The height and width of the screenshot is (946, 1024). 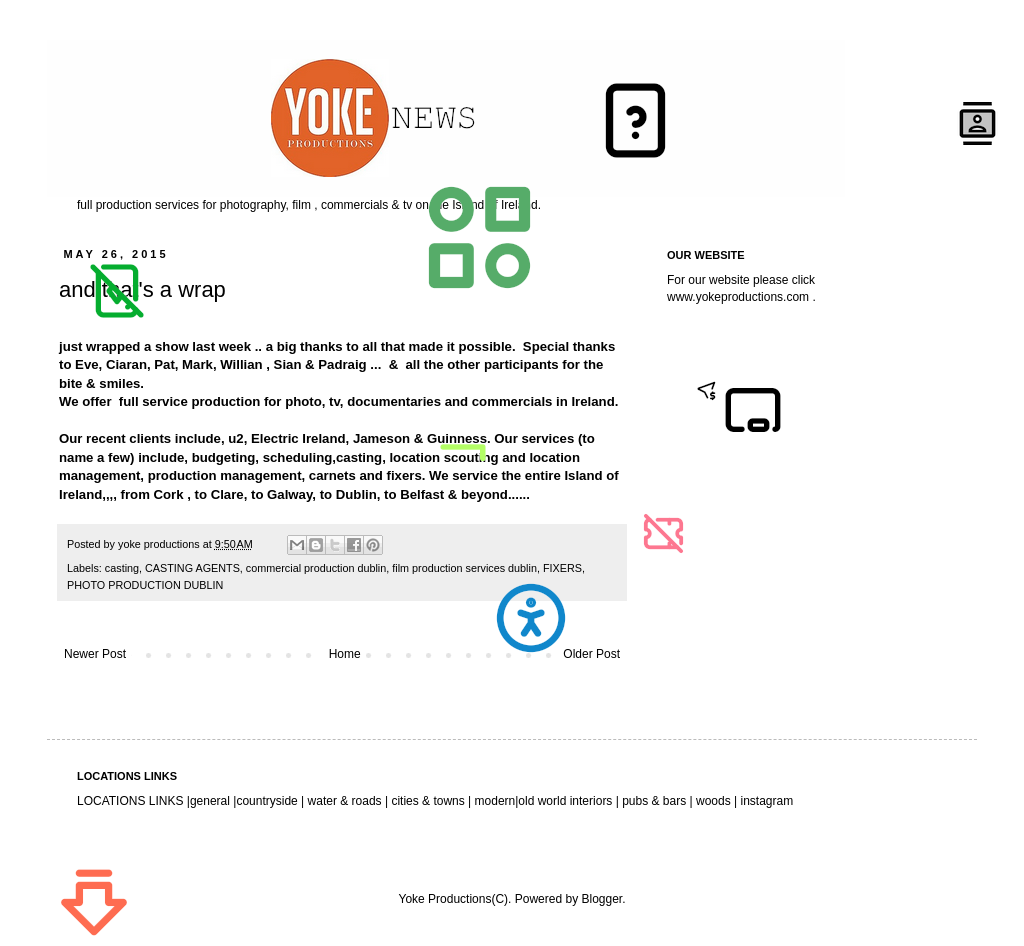 I want to click on indicates accessibility features are available, so click(x=531, y=618).